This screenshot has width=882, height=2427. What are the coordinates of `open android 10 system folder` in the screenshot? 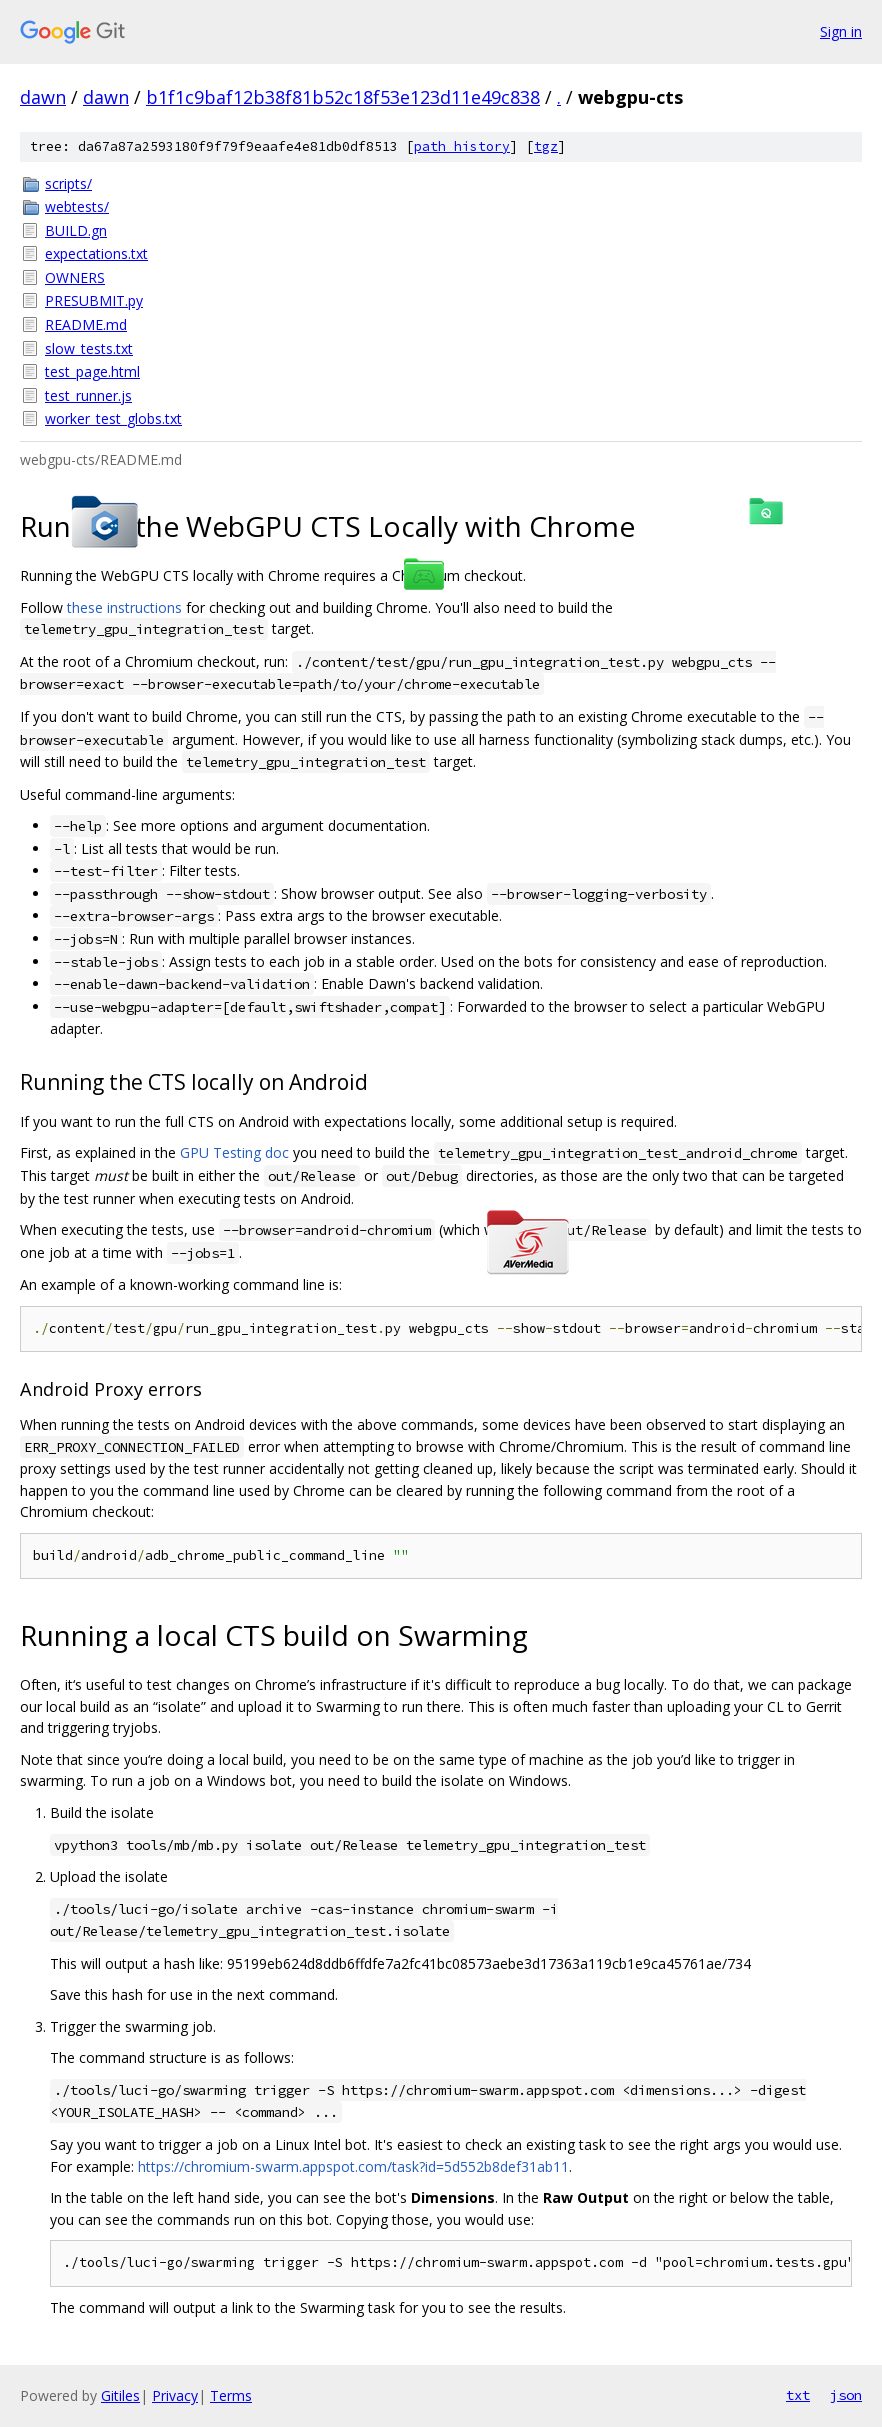 It's located at (766, 512).